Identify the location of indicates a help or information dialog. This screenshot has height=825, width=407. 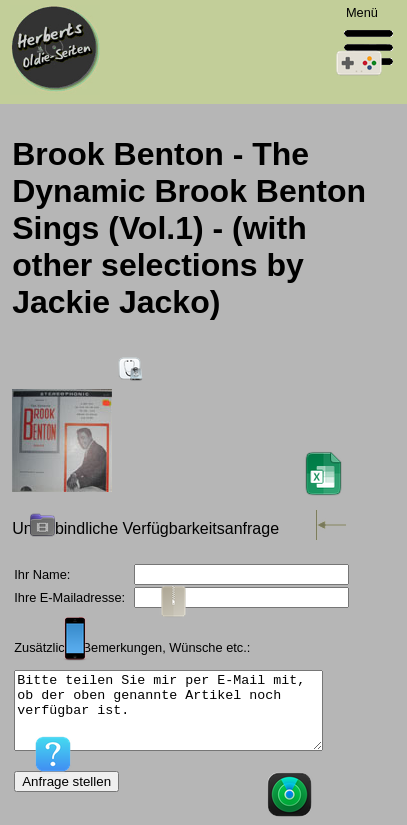
(53, 755).